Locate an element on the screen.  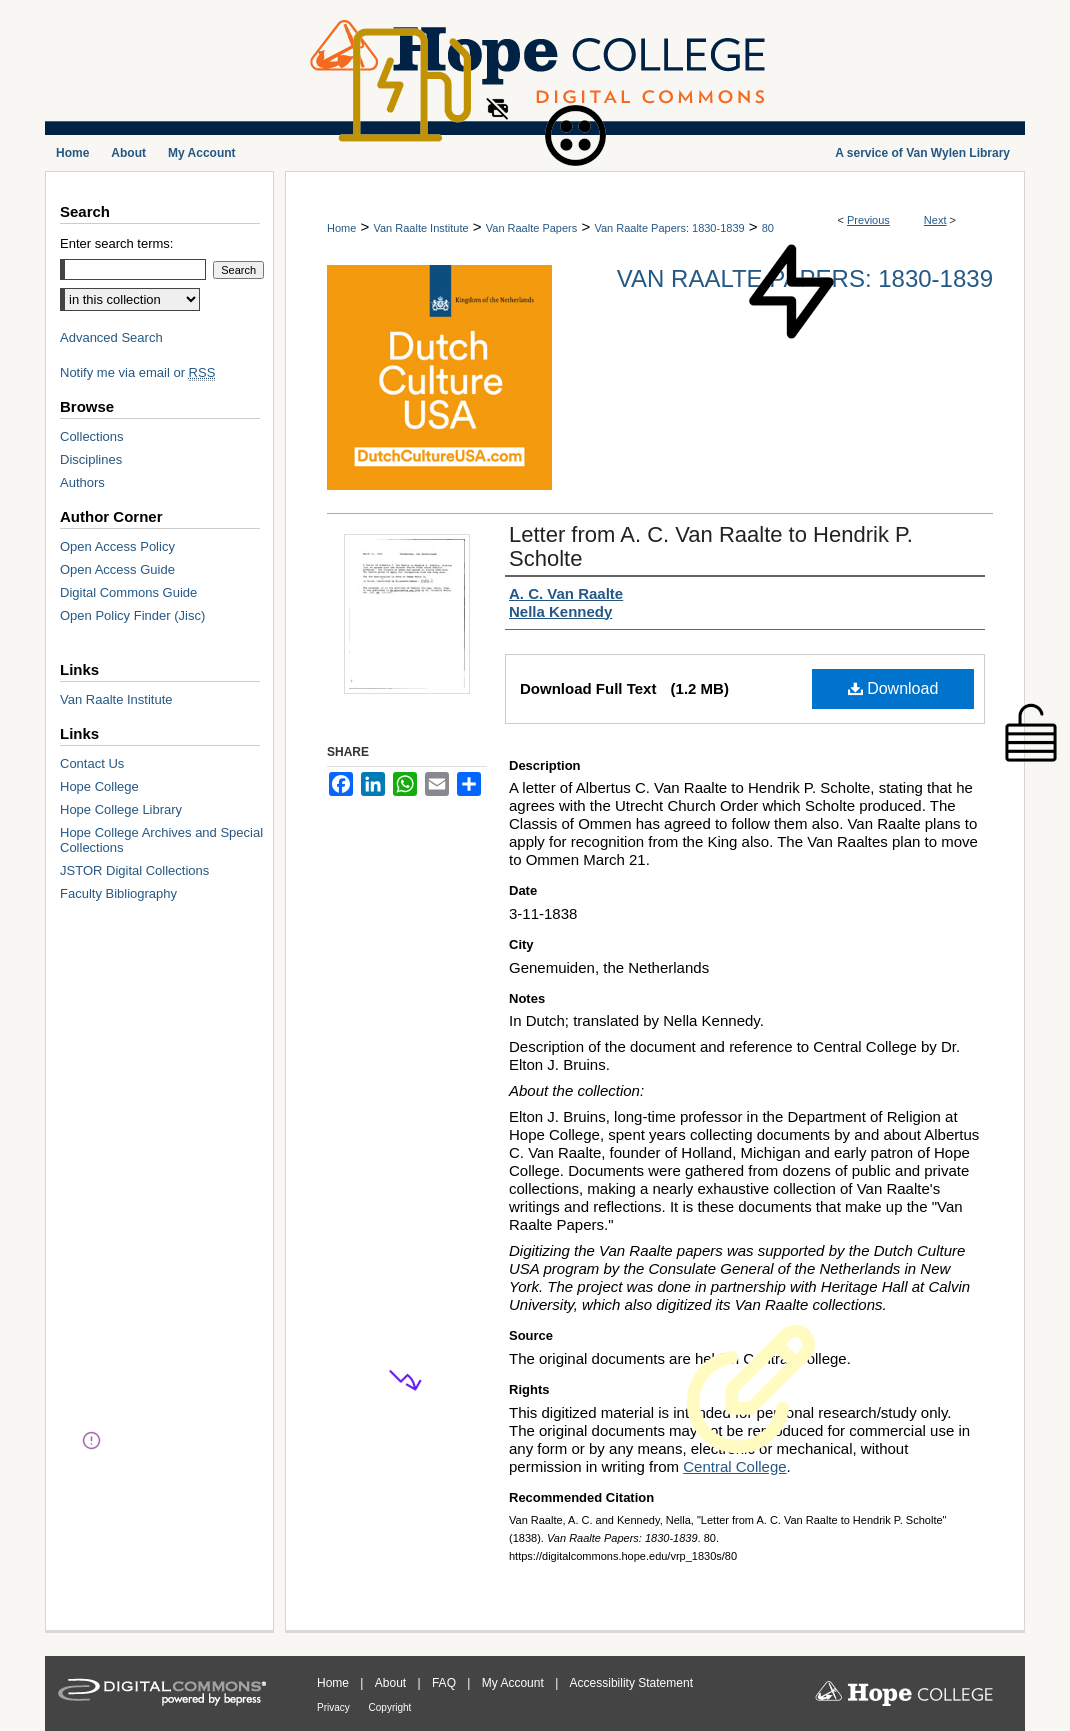
connect to Twilio communication services is located at coordinates (575, 135).